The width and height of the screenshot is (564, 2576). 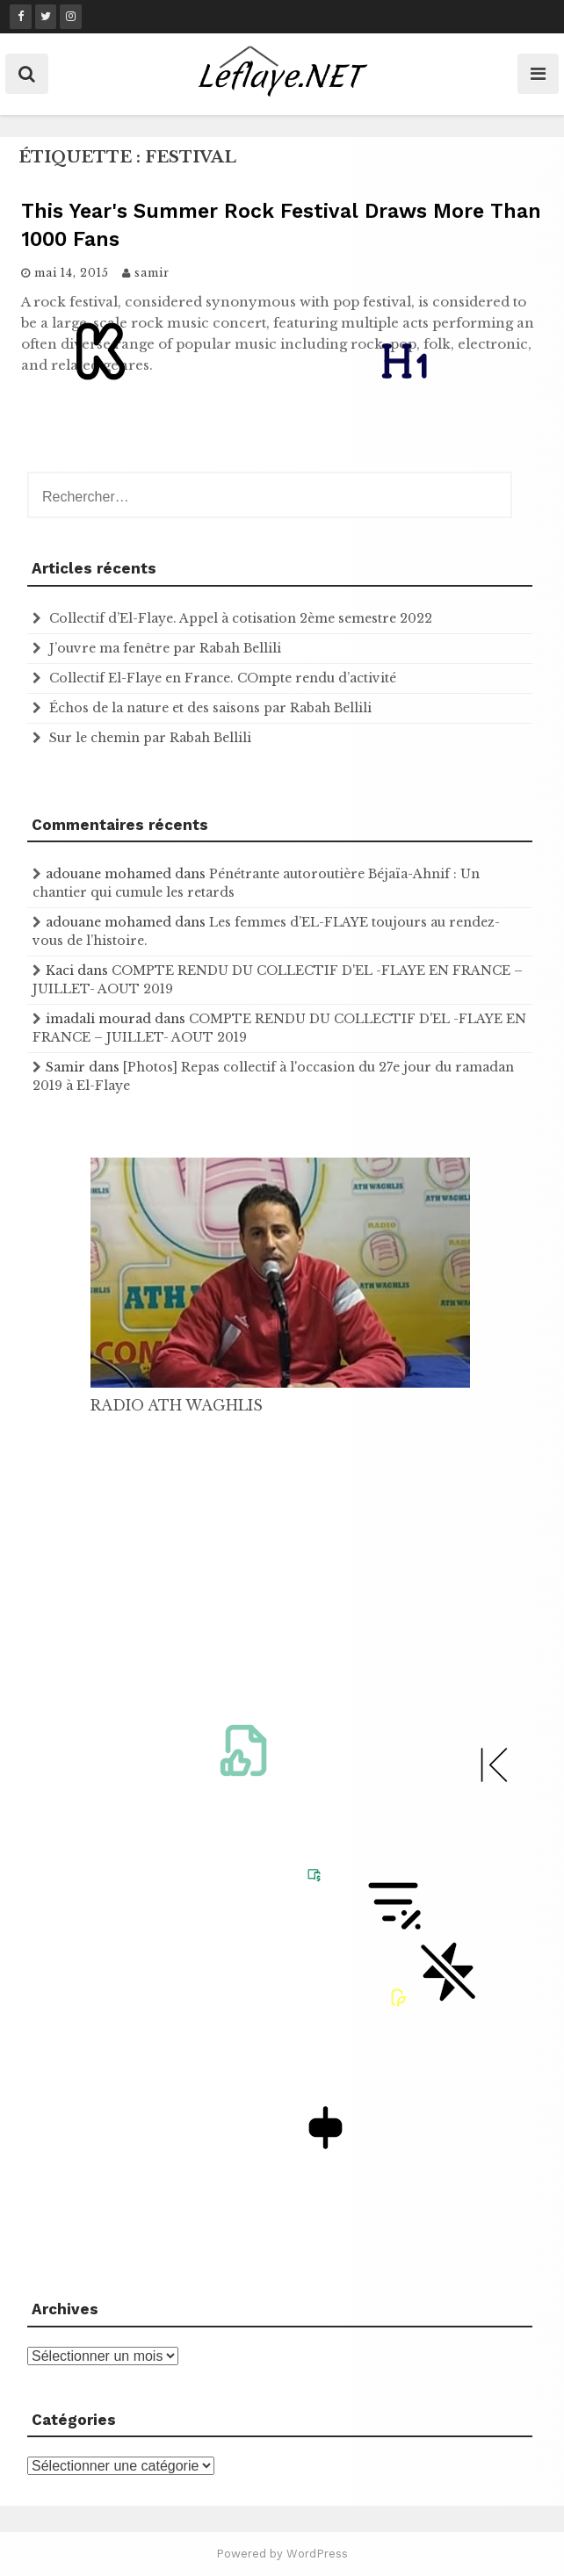 What do you see at coordinates (99, 351) in the screenshot?
I see `link to Kickstarter profile or campaign` at bounding box center [99, 351].